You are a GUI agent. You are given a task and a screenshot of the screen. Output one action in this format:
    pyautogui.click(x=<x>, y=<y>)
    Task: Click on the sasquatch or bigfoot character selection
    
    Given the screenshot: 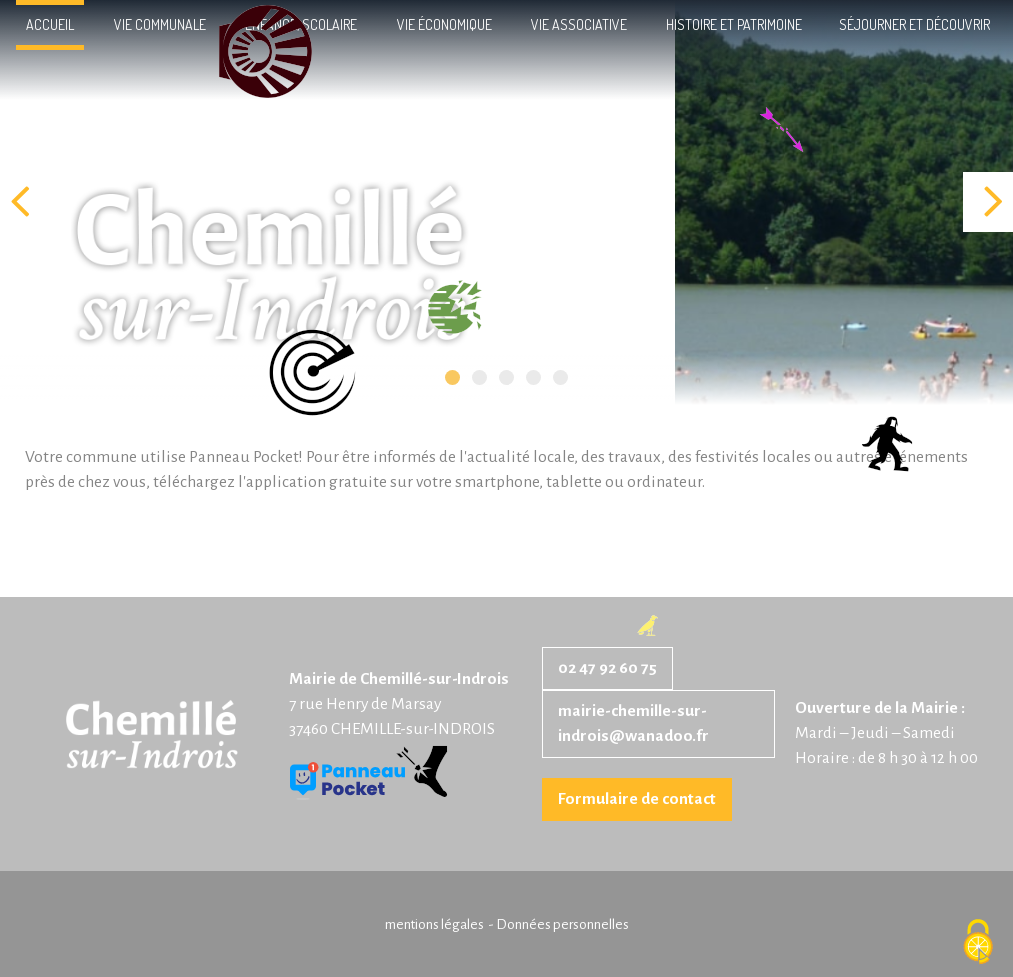 What is the action you would take?
    pyautogui.click(x=887, y=444)
    